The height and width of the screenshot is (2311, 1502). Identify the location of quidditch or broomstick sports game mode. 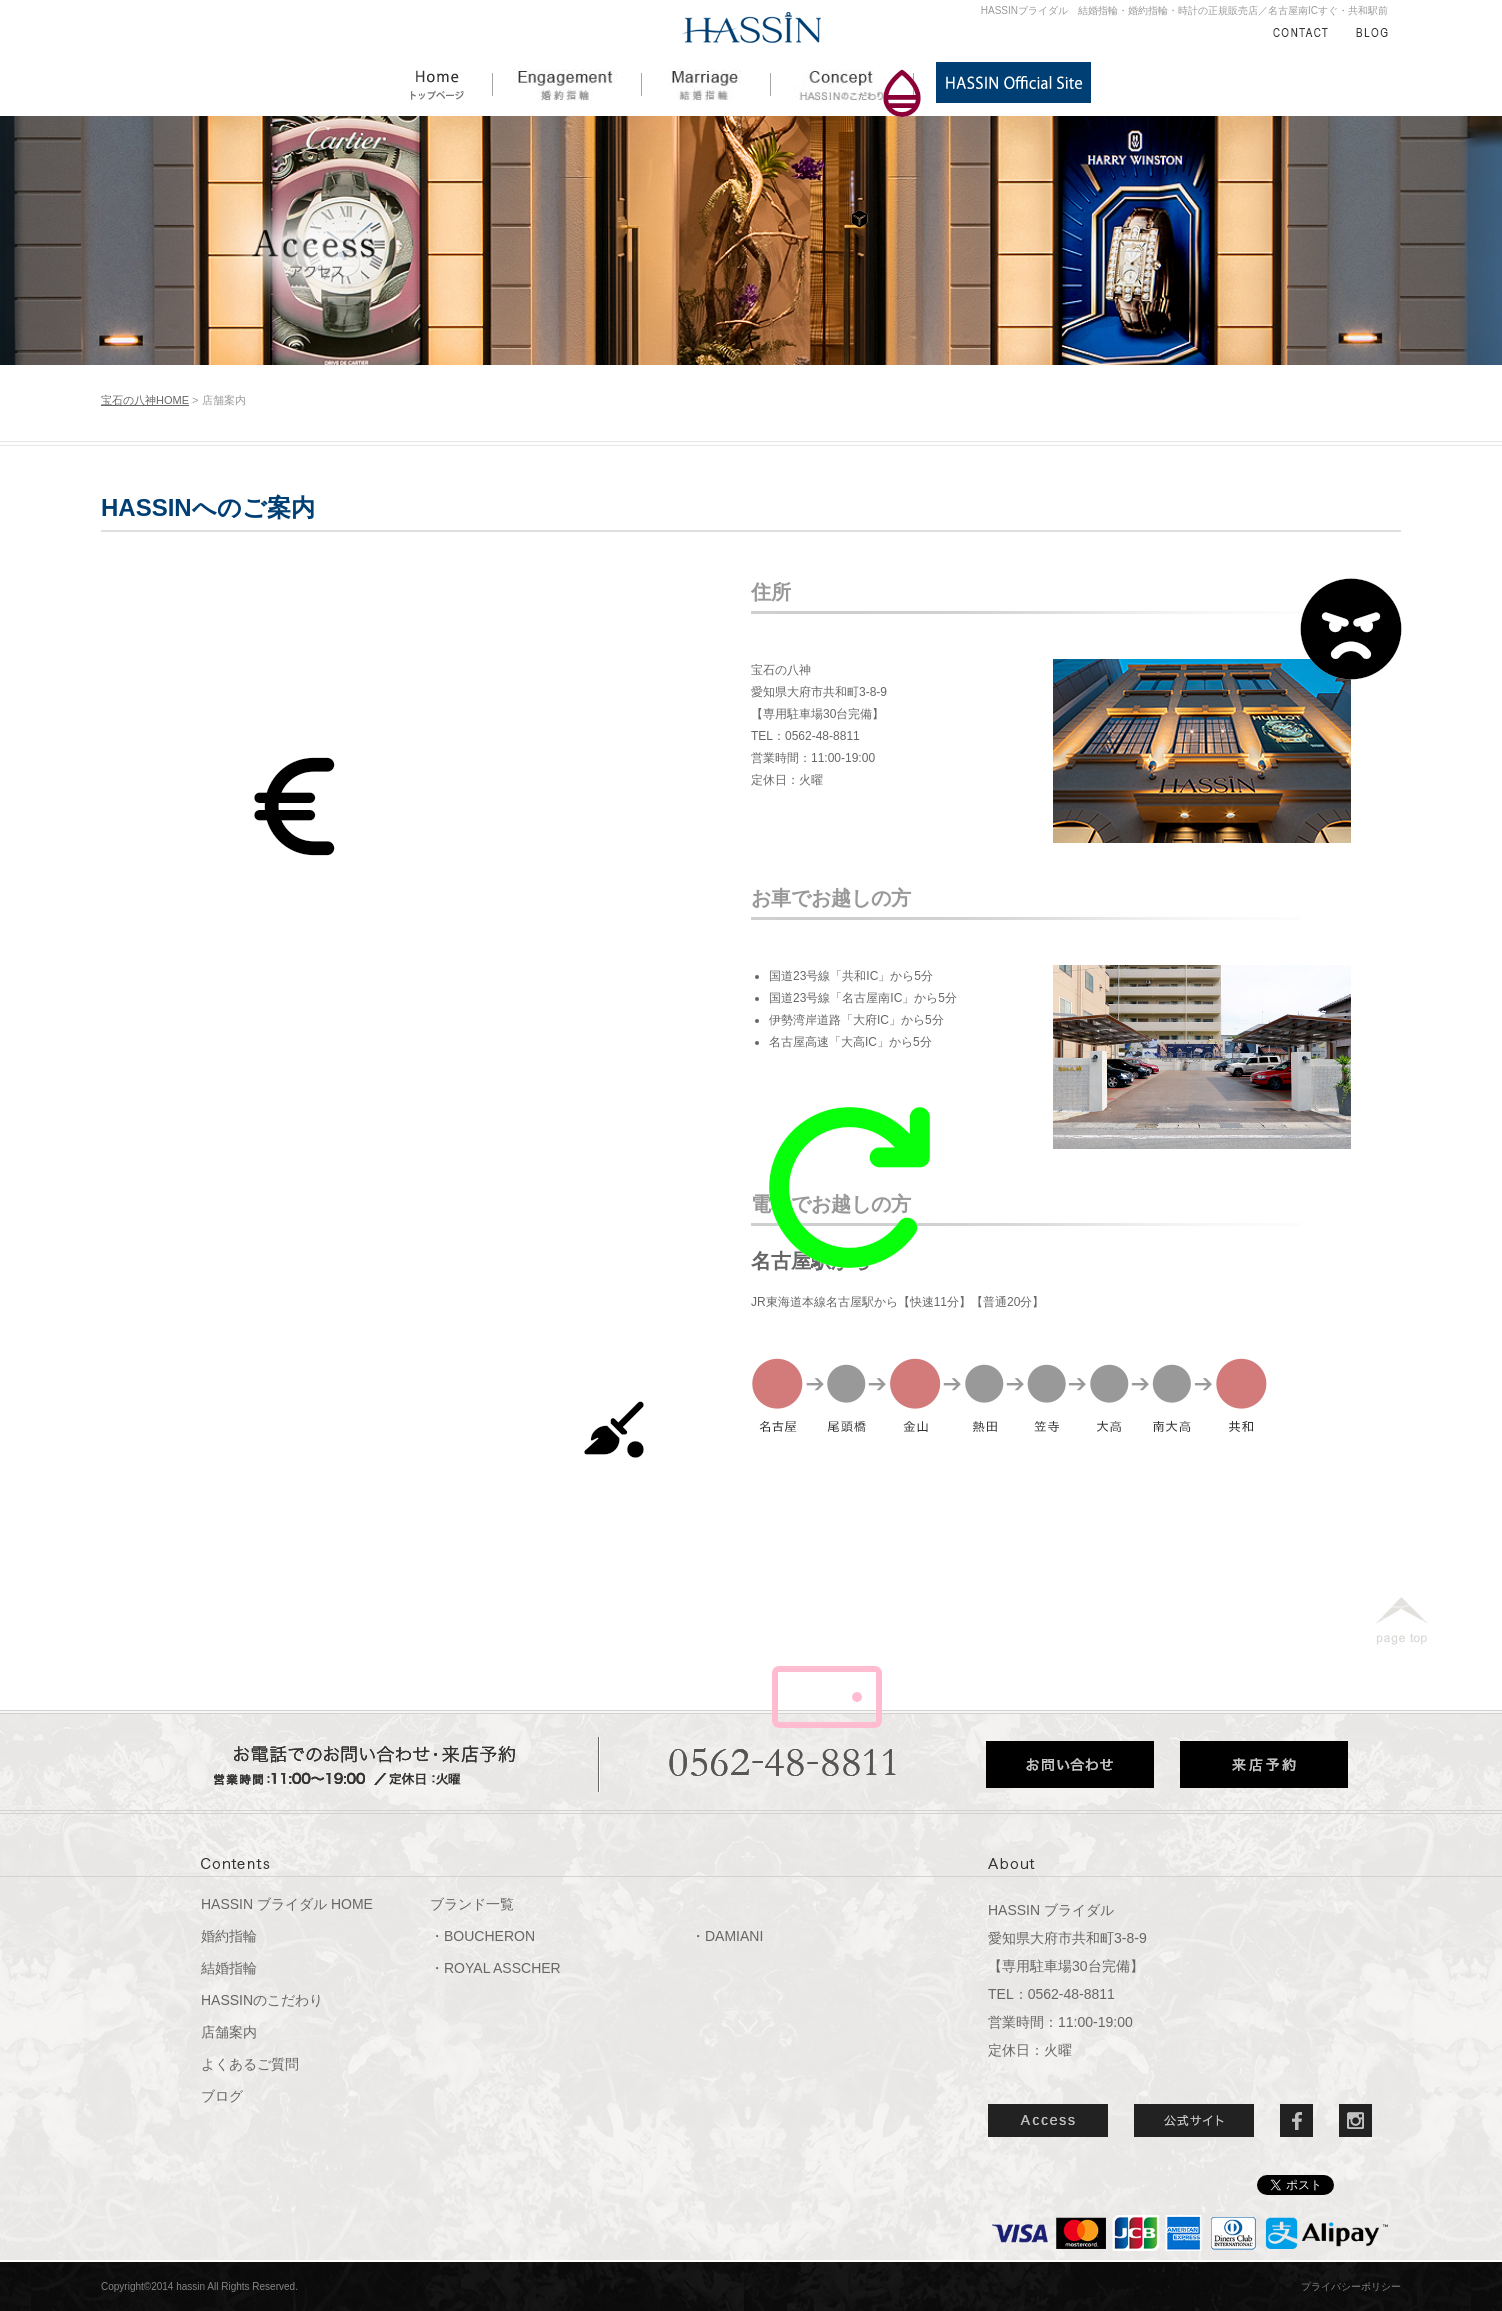
(614, 1428).